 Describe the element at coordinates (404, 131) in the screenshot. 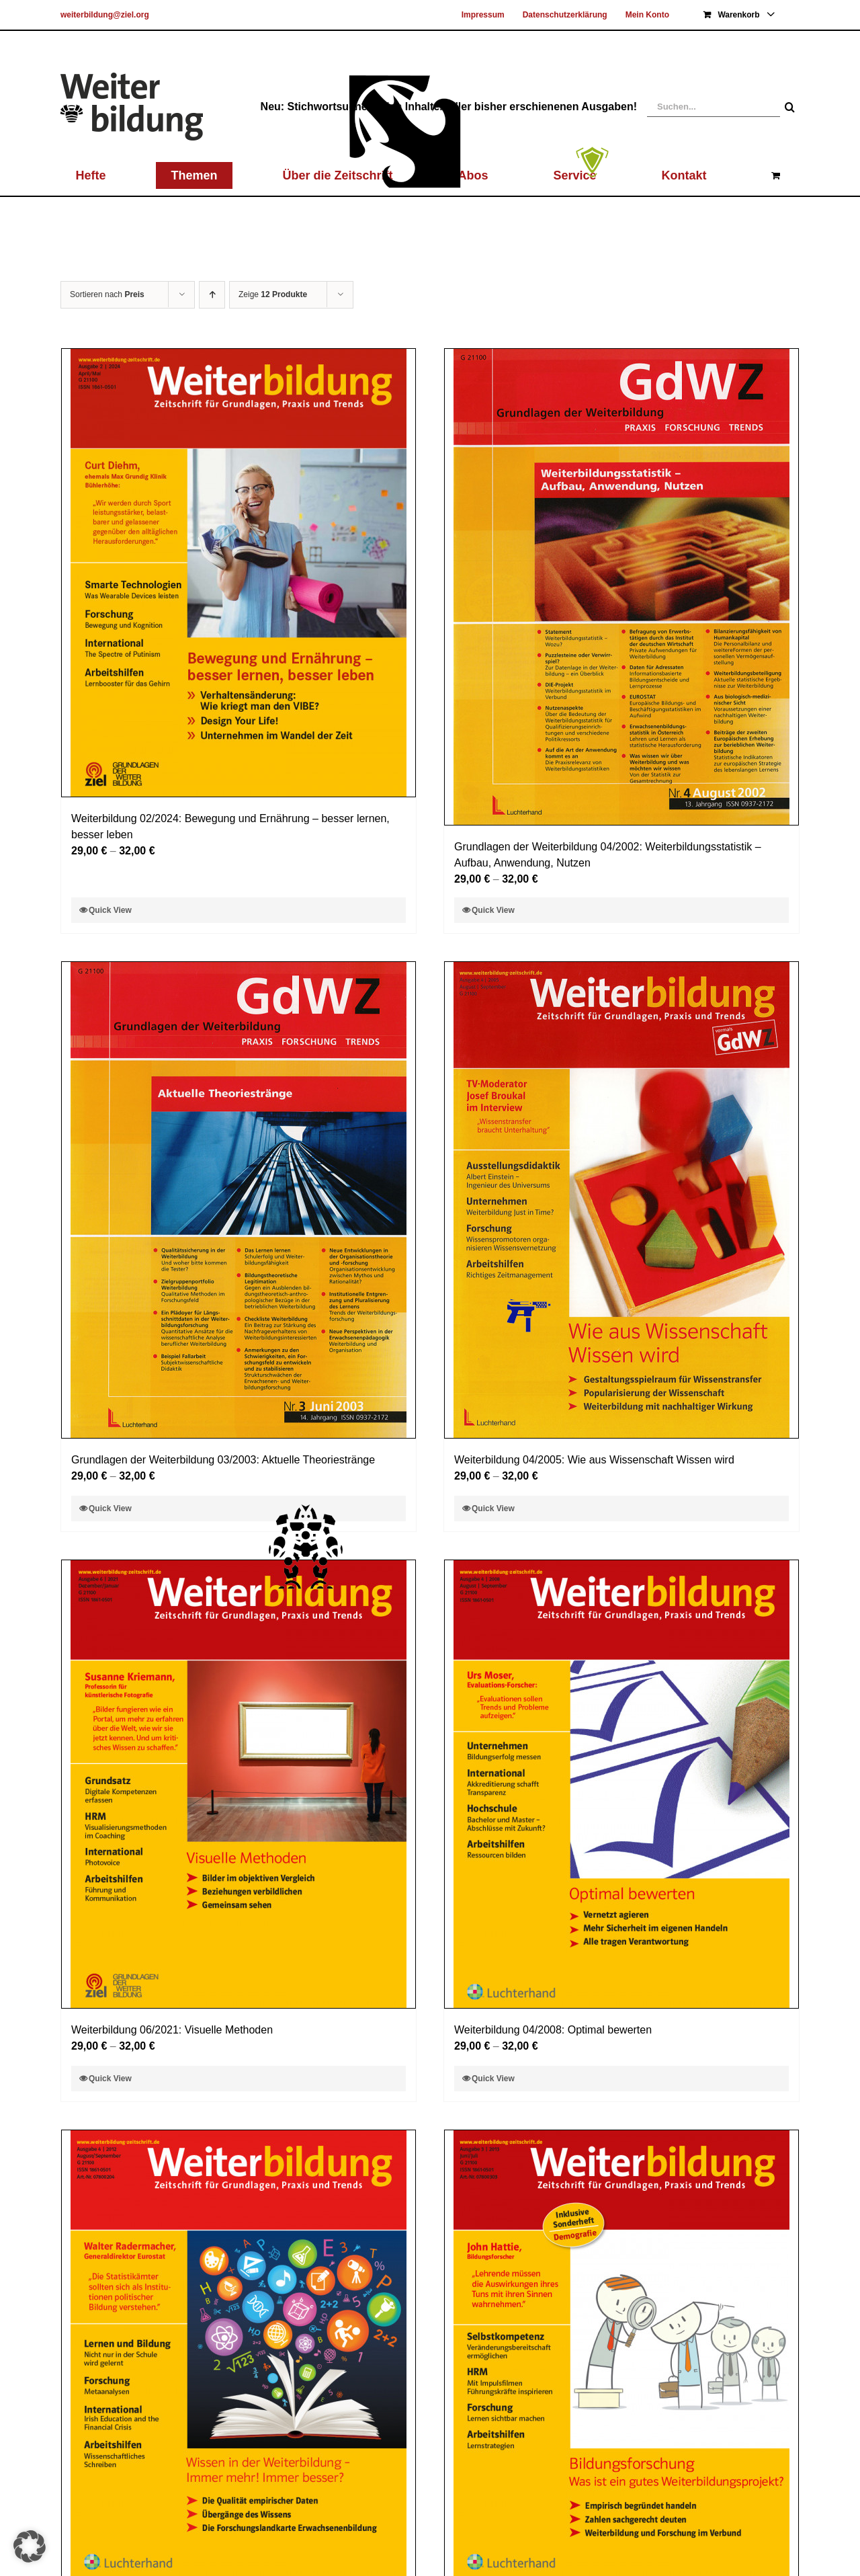

I see `activate fire breath ability` at that location.